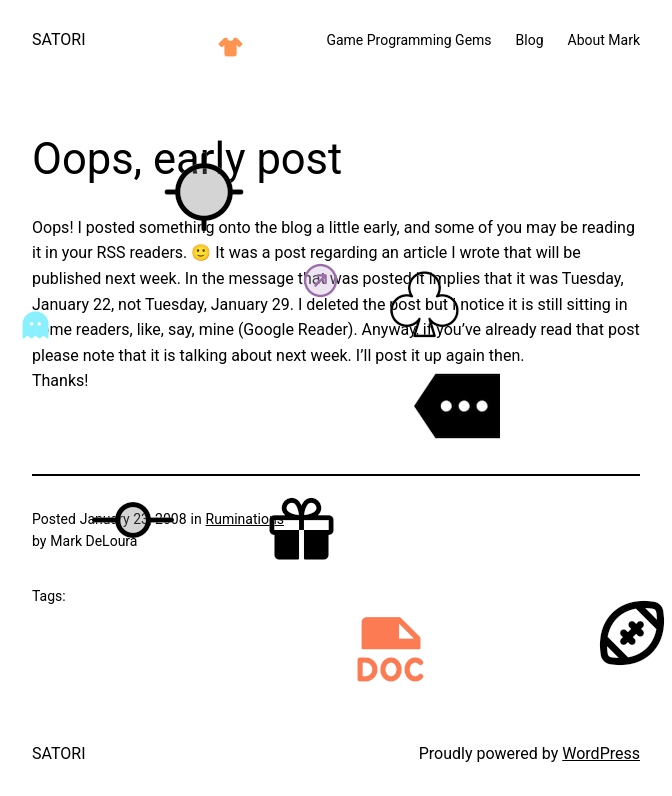 This screenshot has width=672, height=796. Describe the element at coordinates (457, 406) in the screenshot. I see `view more options or actions` at that location.